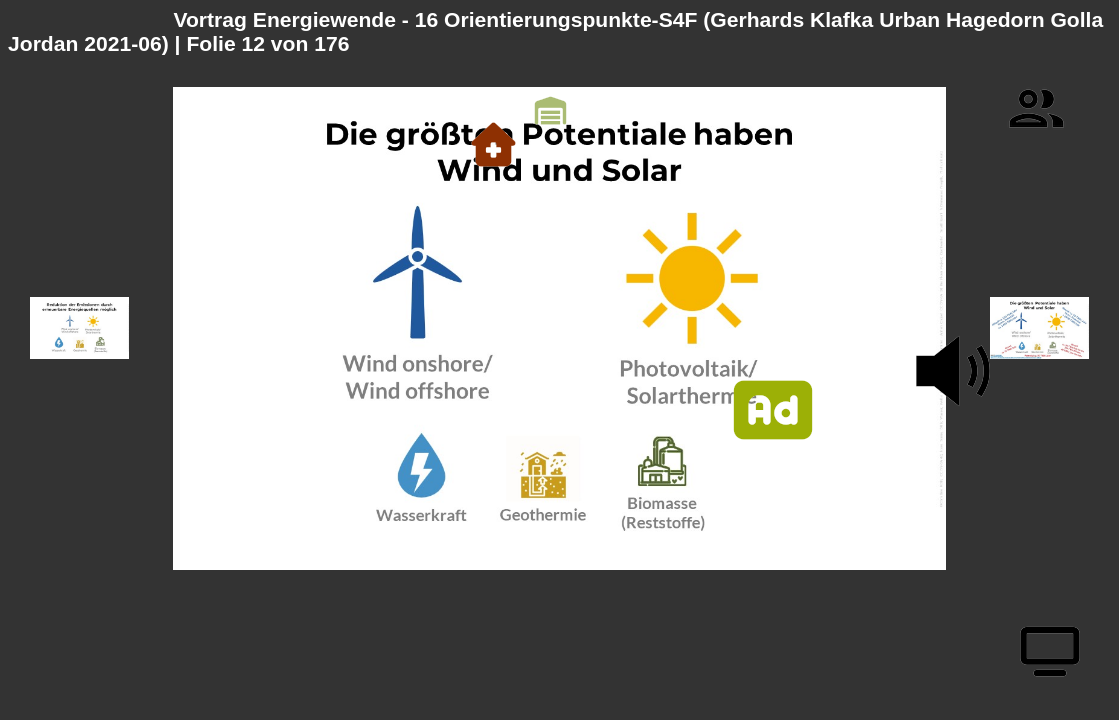  Describe the element at coordinates (953, 371) in the screenshot. I see `adjust audio volume to medium level` at that location.